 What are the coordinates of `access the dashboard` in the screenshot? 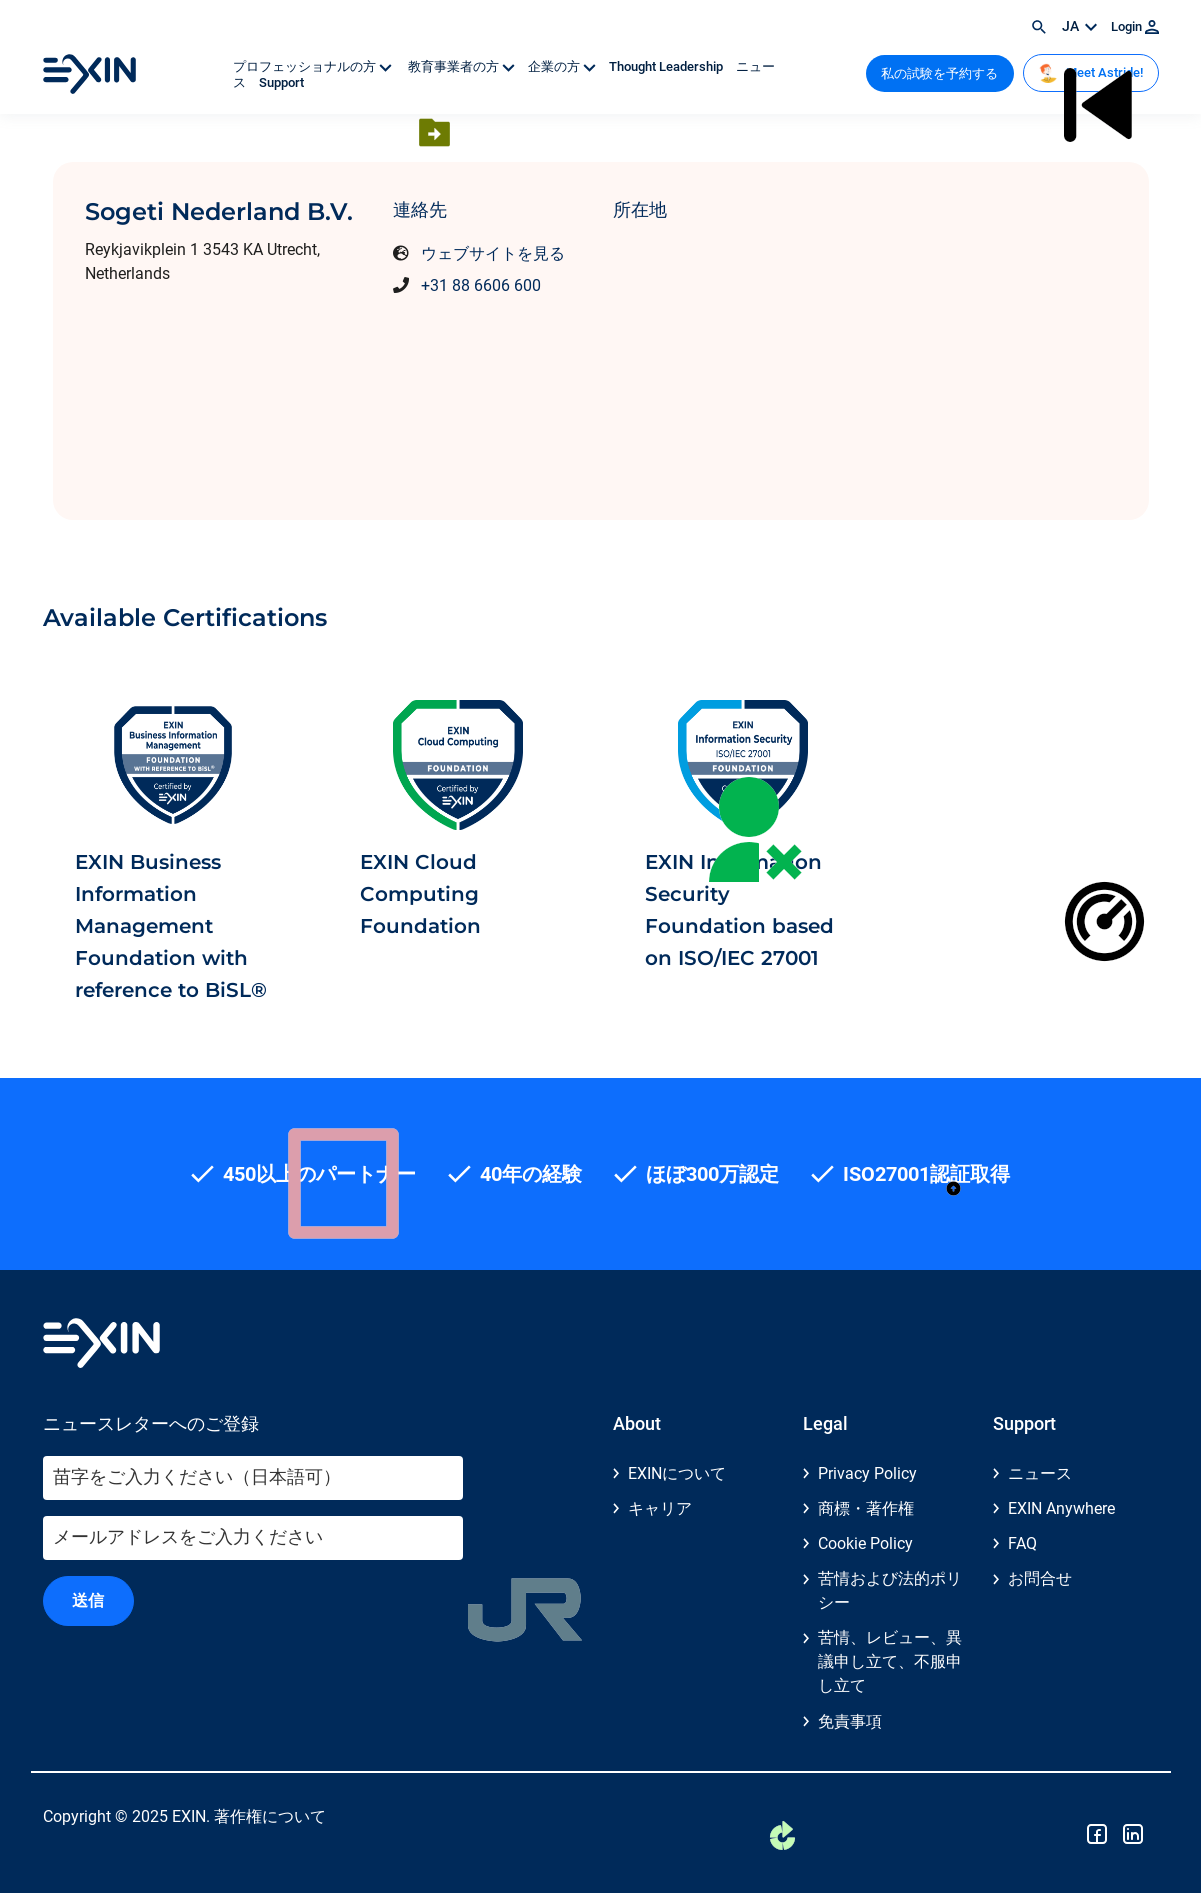 It's located at (1104, 921).